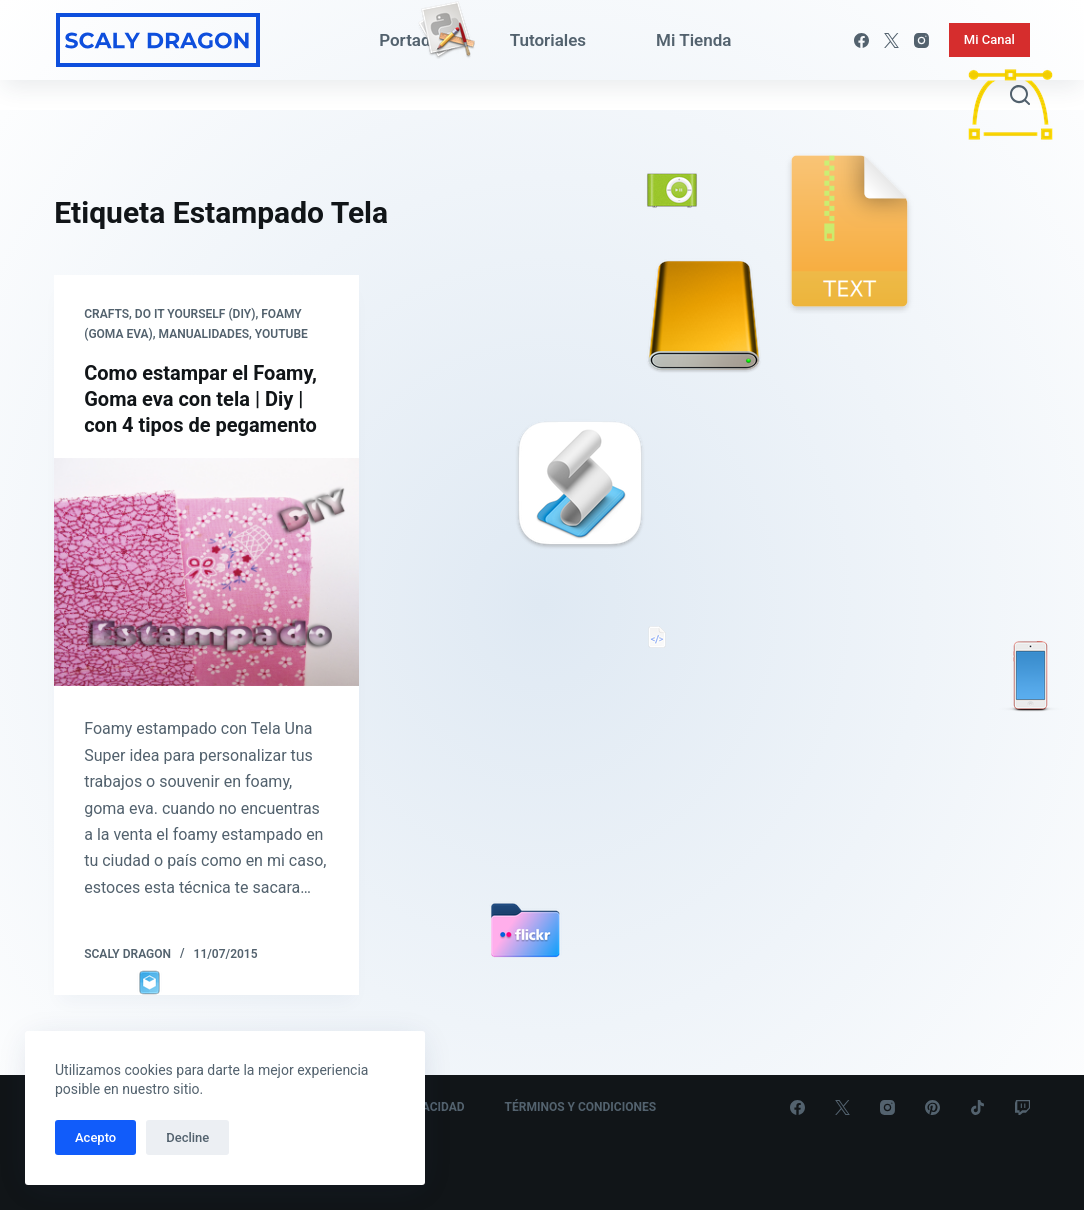  Describe the element at coordinates (1010, 104) in the screenshot. I see `access shape library in iMovie` at that location.